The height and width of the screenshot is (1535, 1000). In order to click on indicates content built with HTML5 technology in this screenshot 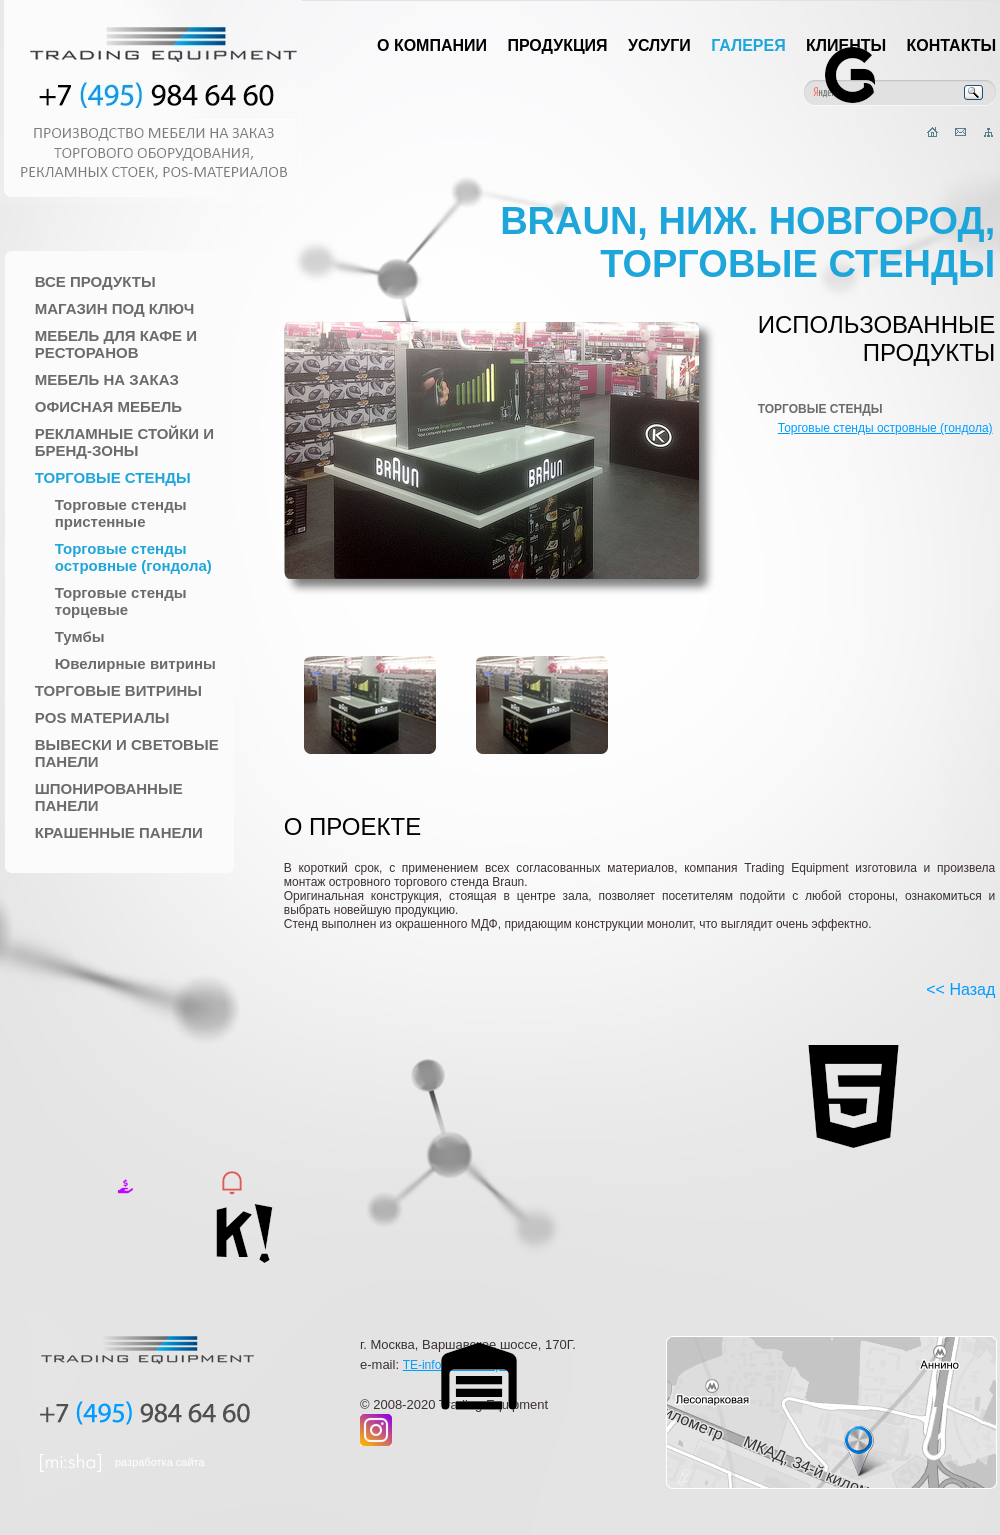, I will do `click(853, 1096)`.